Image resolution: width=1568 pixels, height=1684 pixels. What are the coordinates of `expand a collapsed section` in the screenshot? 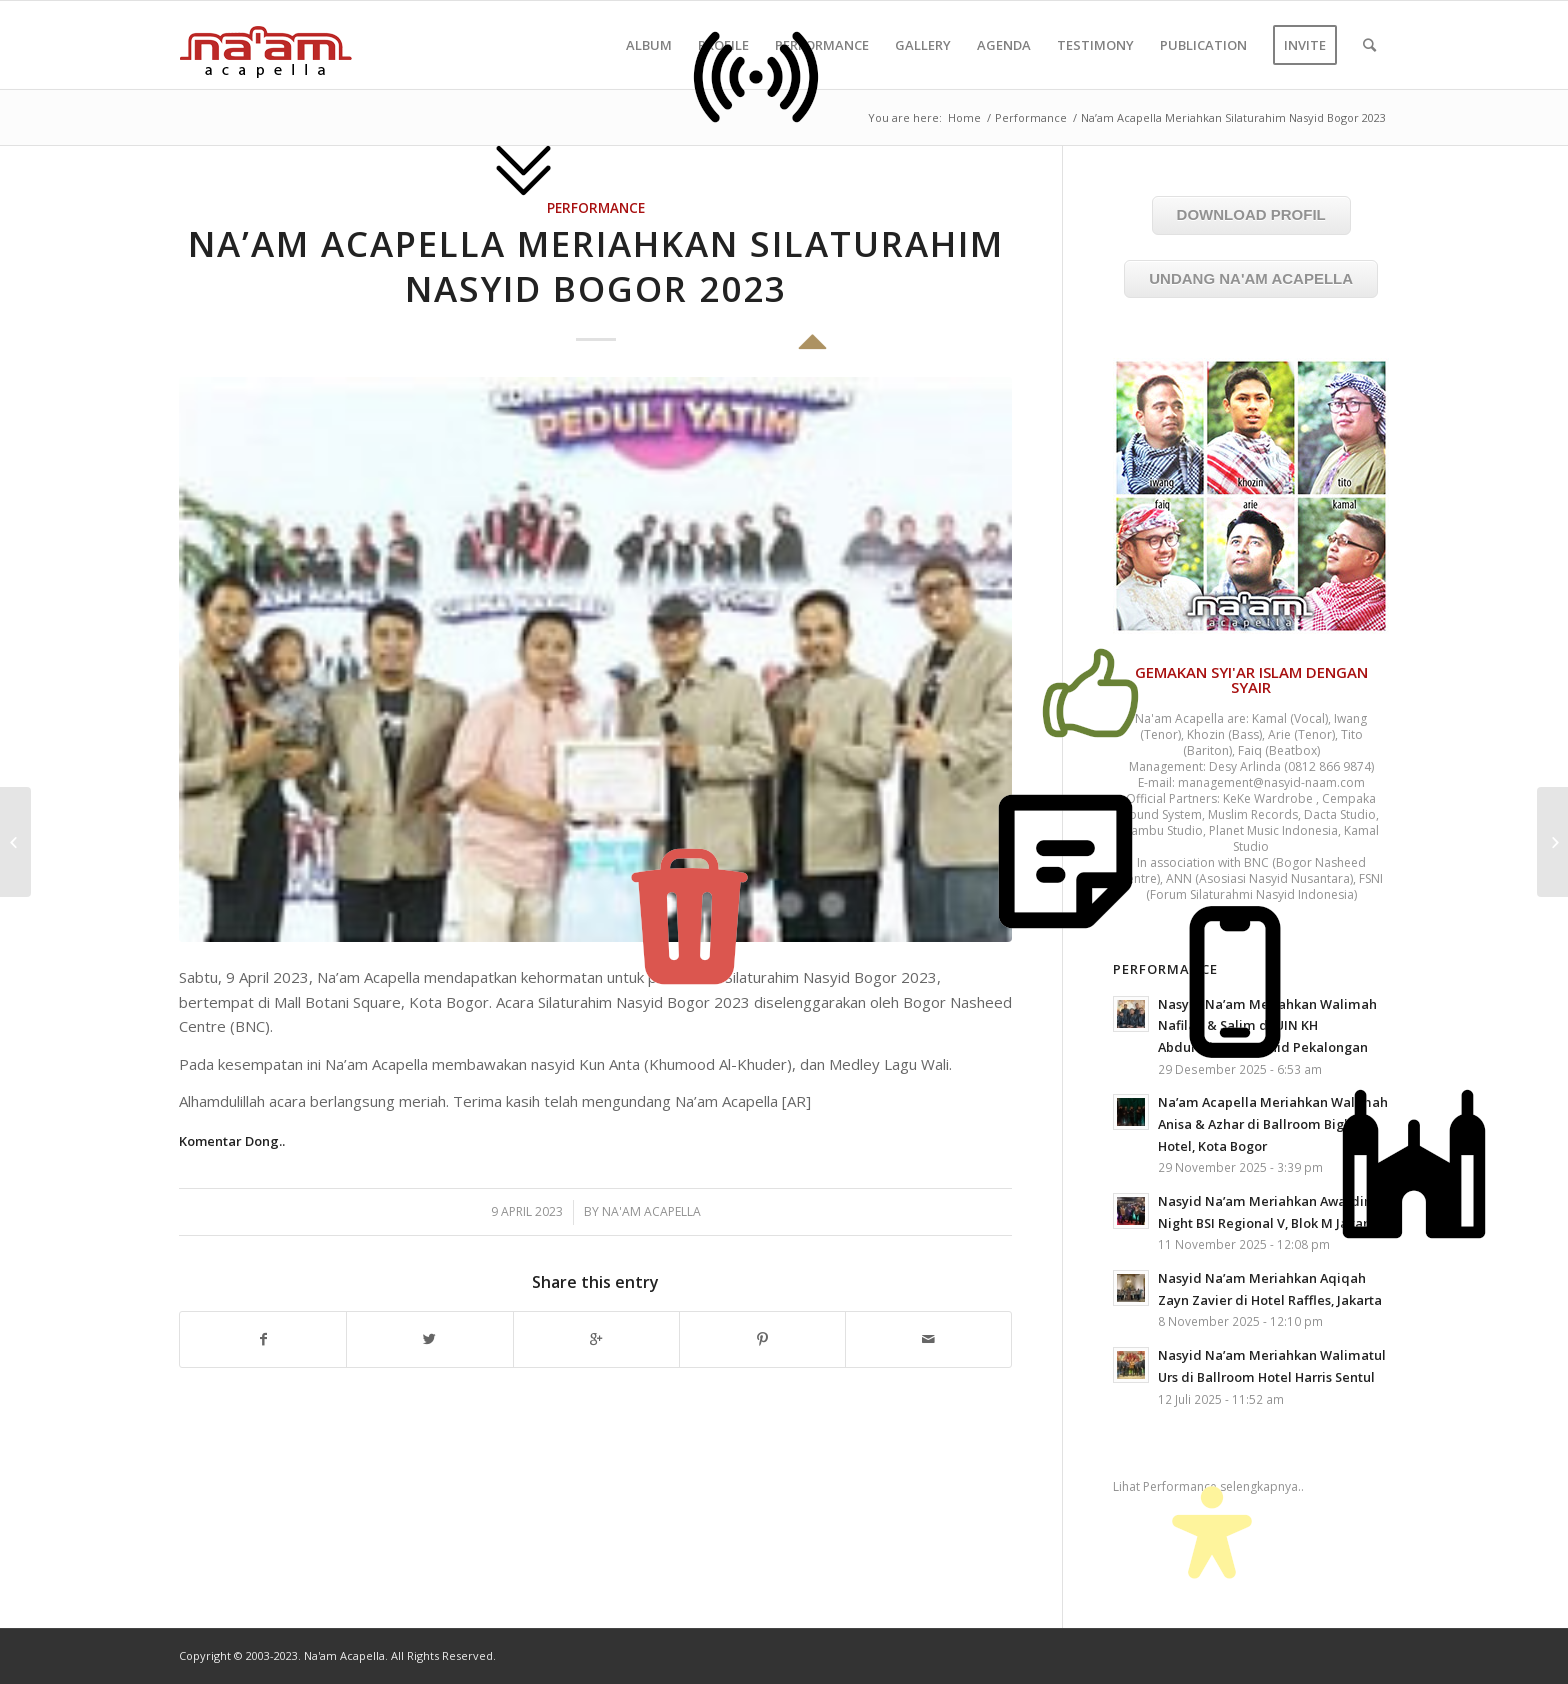 It's located at (812, 341).